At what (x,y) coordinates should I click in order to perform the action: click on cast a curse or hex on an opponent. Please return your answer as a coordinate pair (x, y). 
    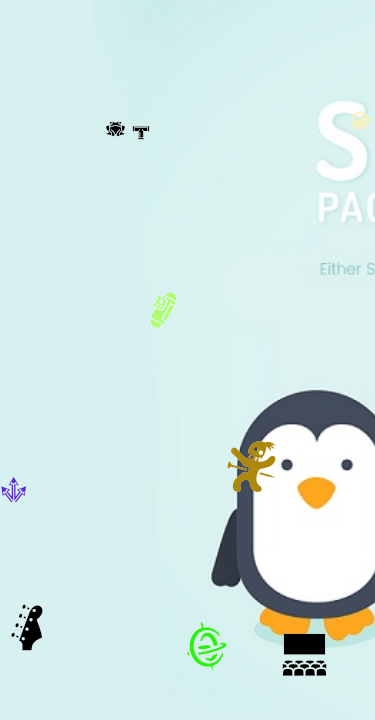
    Looking at the image, I should click on (252, 466).